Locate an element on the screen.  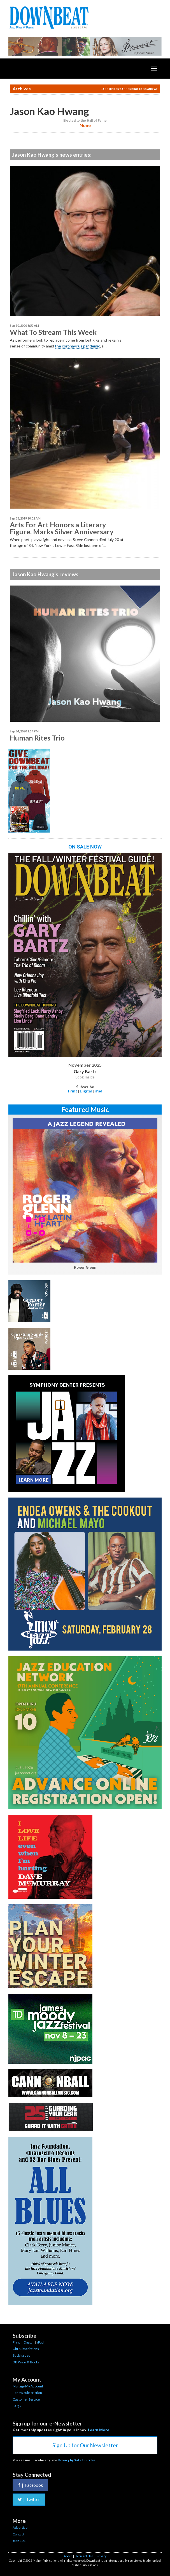
set transform anchor to top-left corner is located at coordinates (35, 1226).